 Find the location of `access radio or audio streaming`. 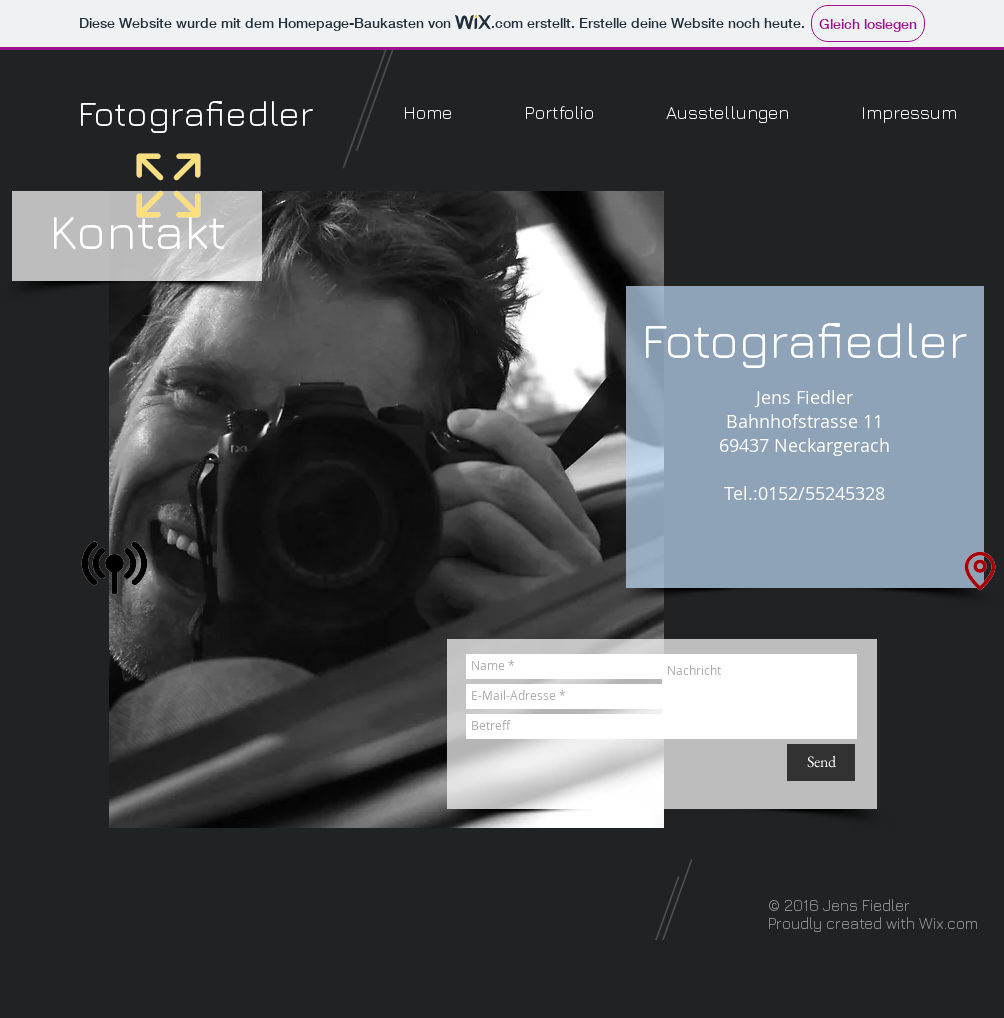

access radio or audio streaming is located at coordinates (114, 566).